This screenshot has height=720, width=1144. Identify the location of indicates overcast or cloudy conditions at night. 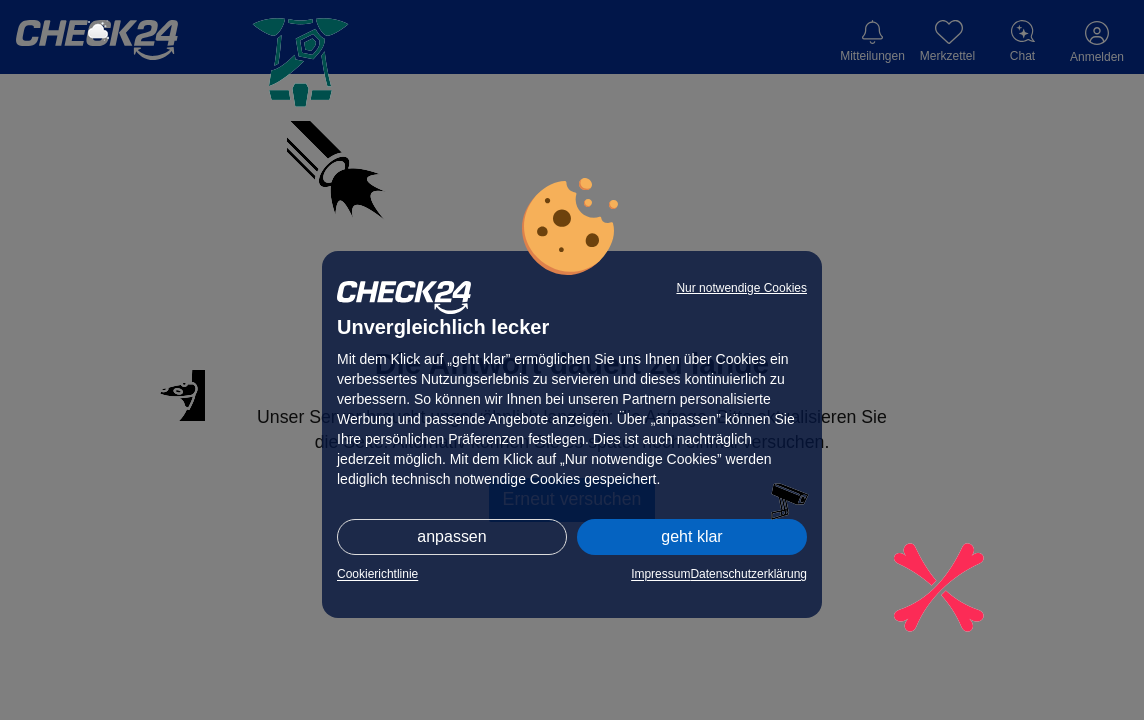
(98, 30).